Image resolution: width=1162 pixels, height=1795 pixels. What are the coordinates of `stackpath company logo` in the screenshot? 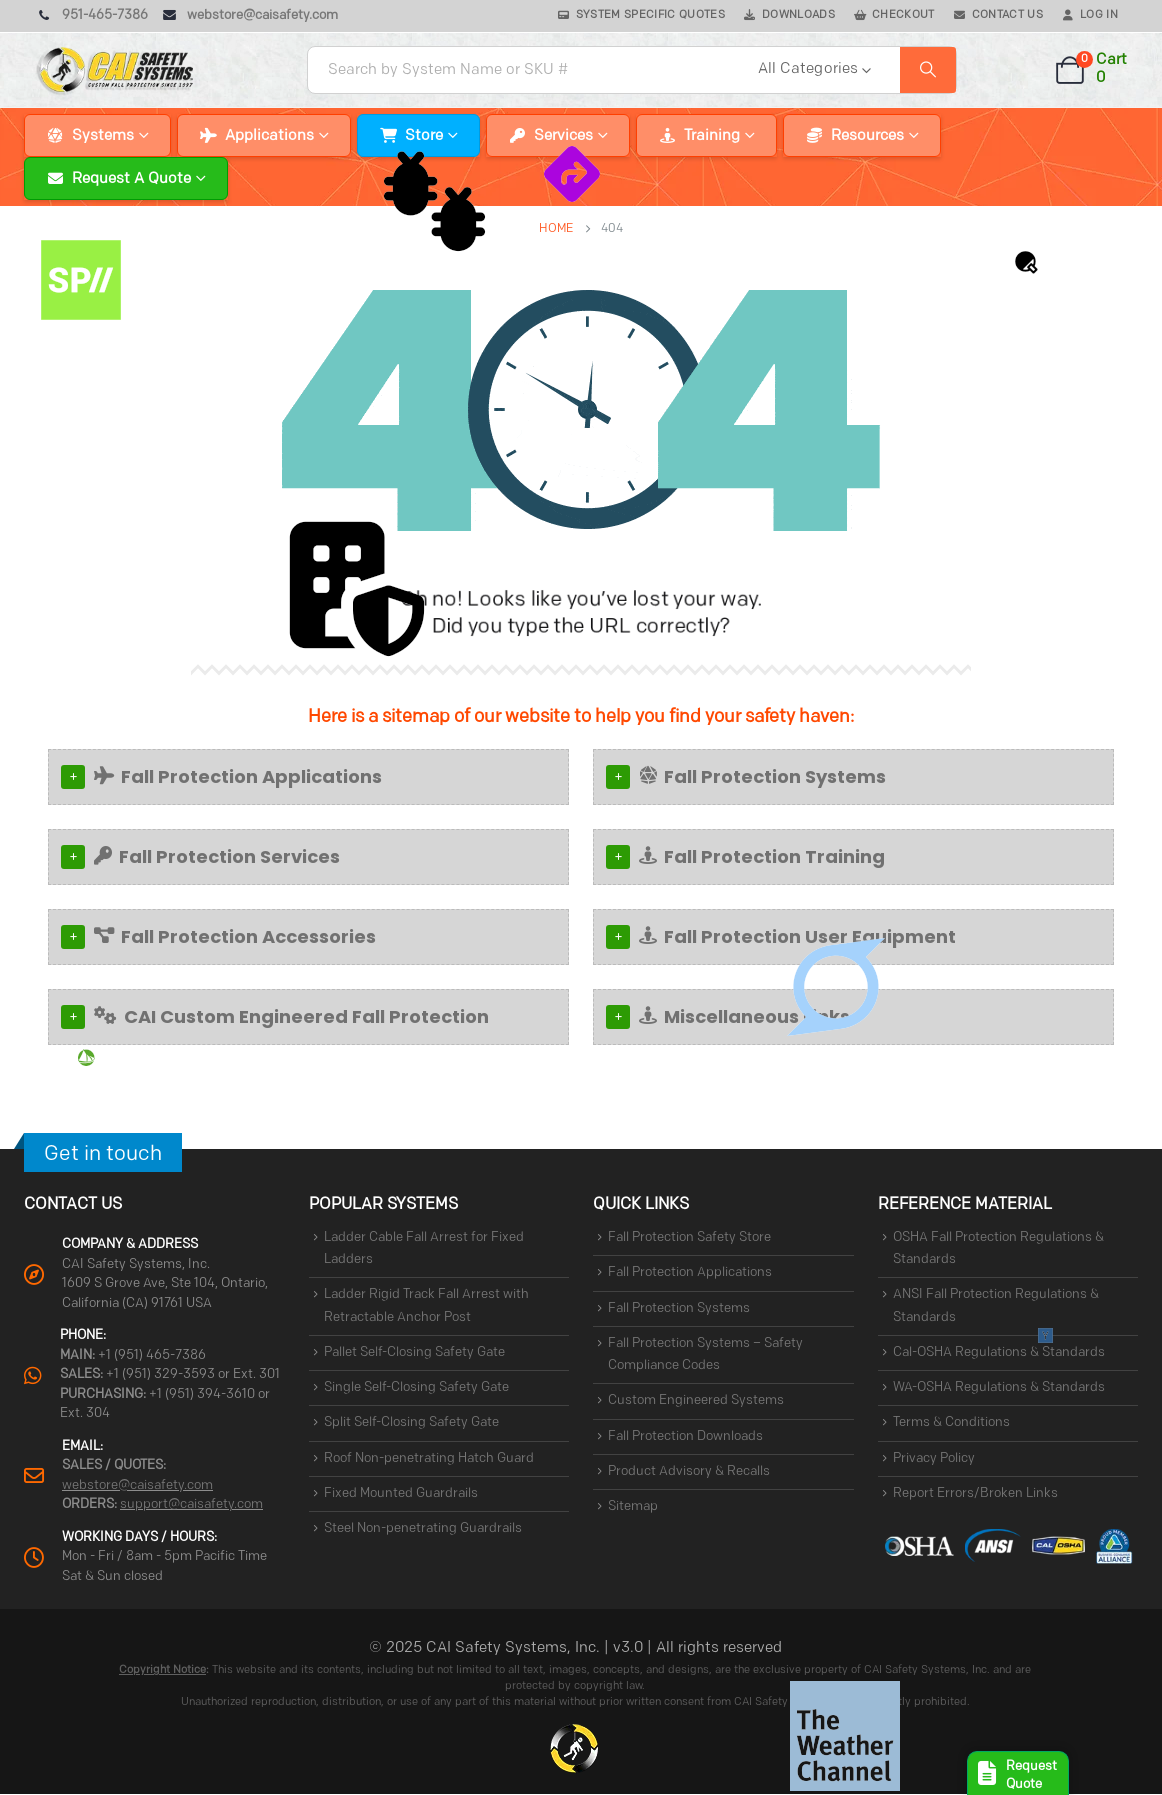 It's located at (81, 280).